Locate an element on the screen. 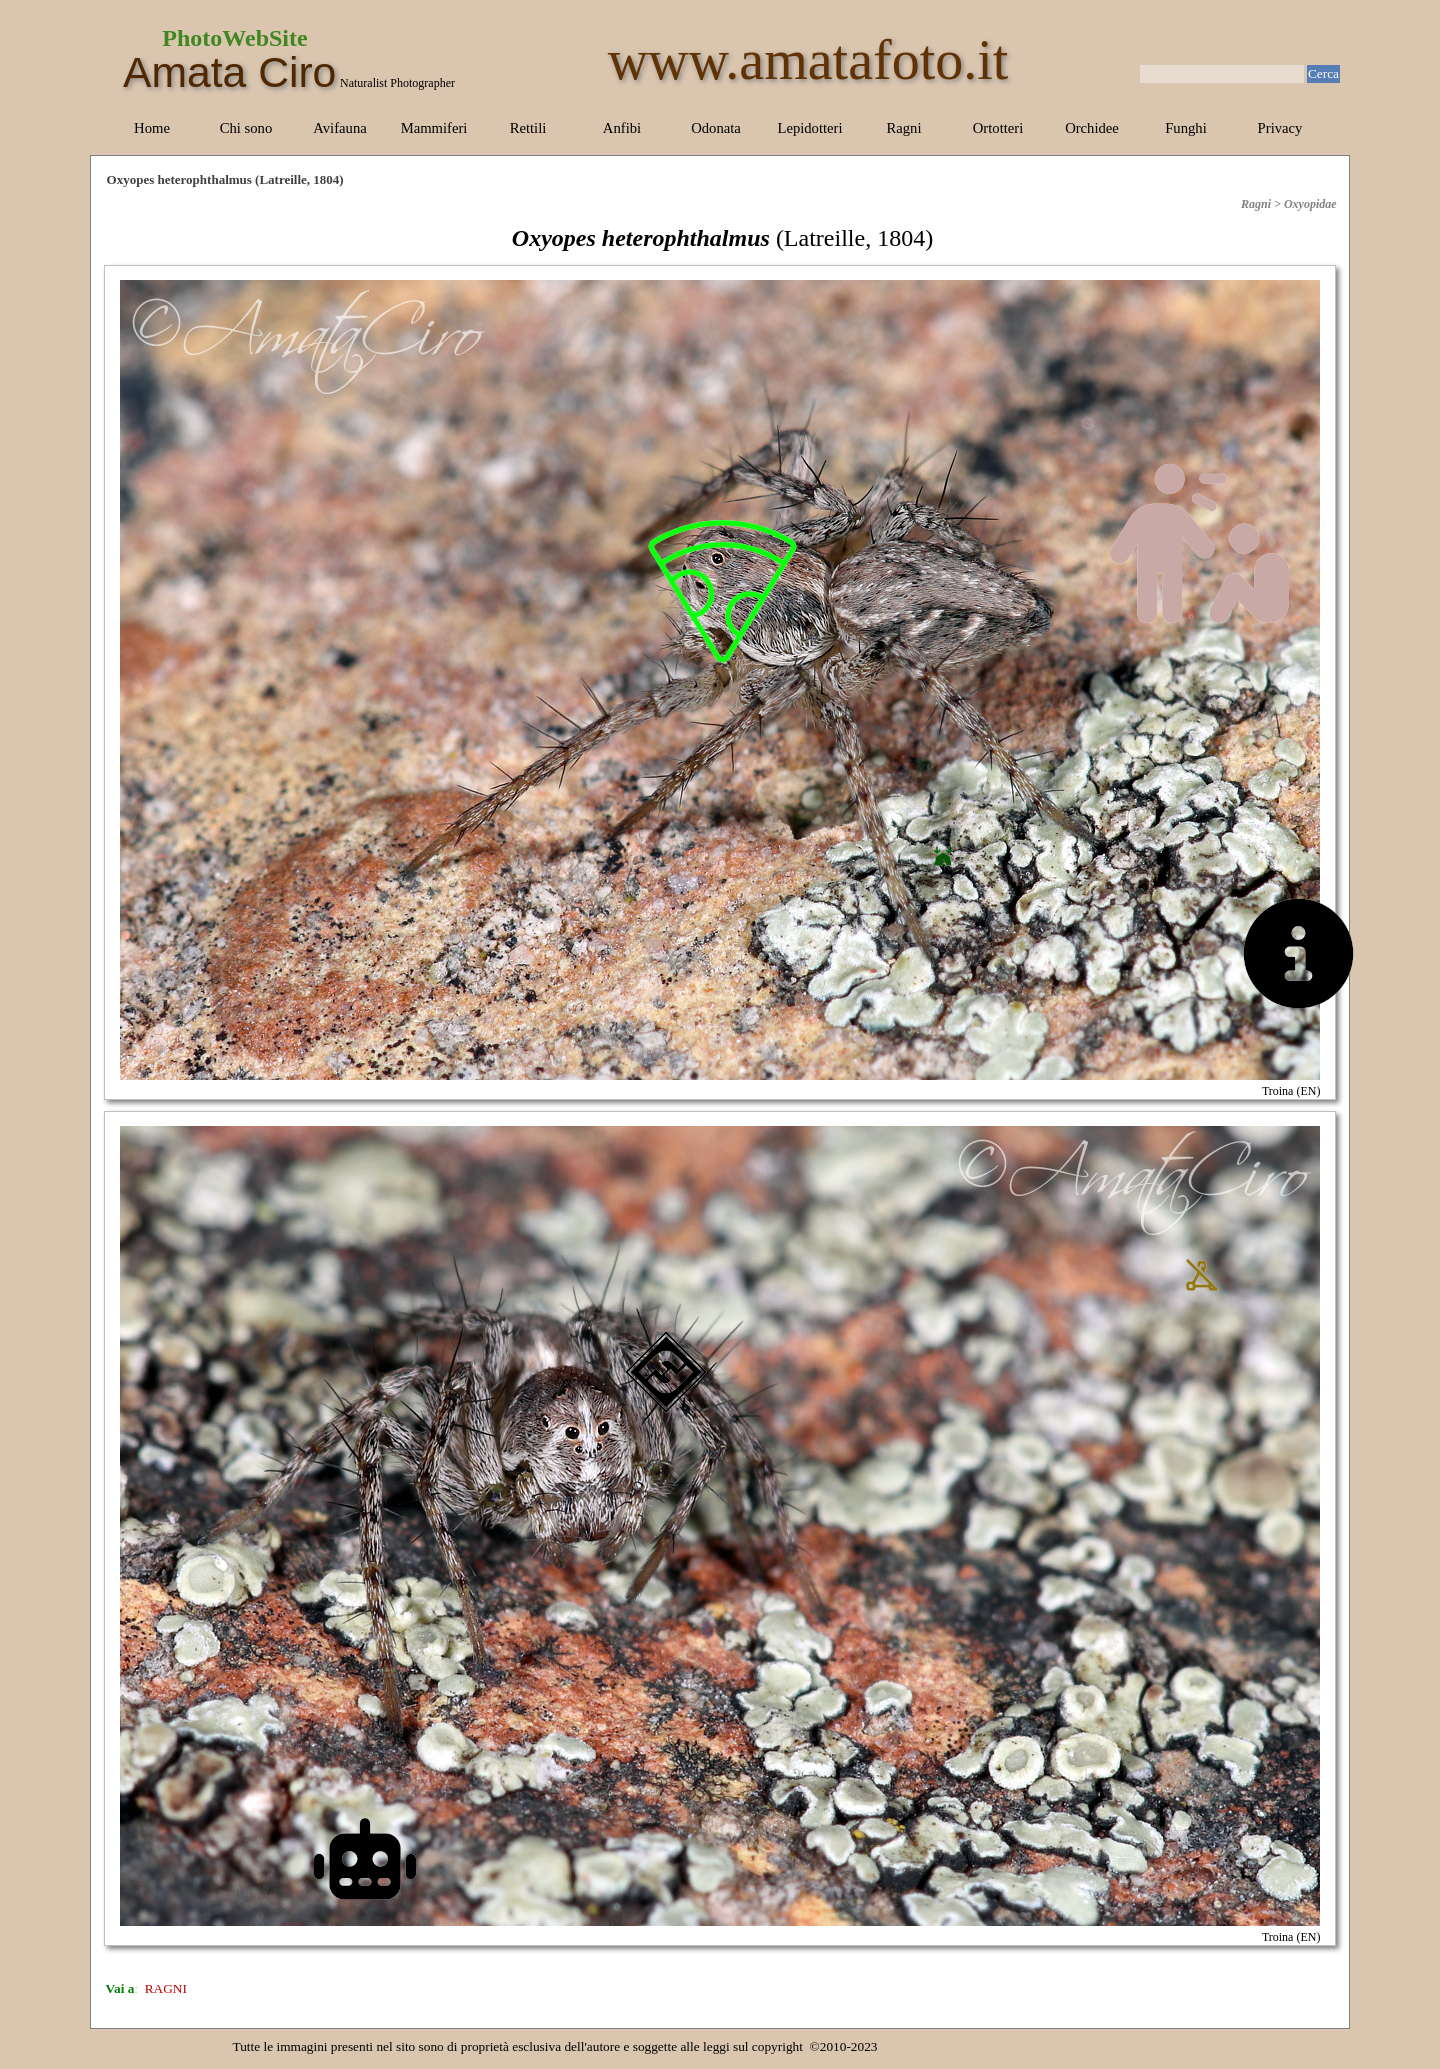  fantasy flight games logo is located at coordinates (666, 1372).